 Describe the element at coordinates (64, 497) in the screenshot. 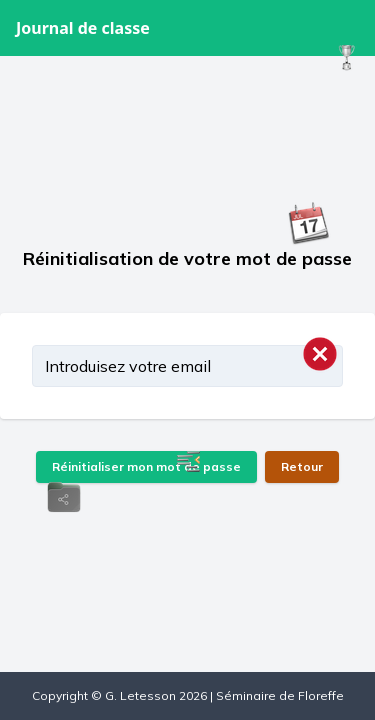

I see `open your public shared folder` at that location.